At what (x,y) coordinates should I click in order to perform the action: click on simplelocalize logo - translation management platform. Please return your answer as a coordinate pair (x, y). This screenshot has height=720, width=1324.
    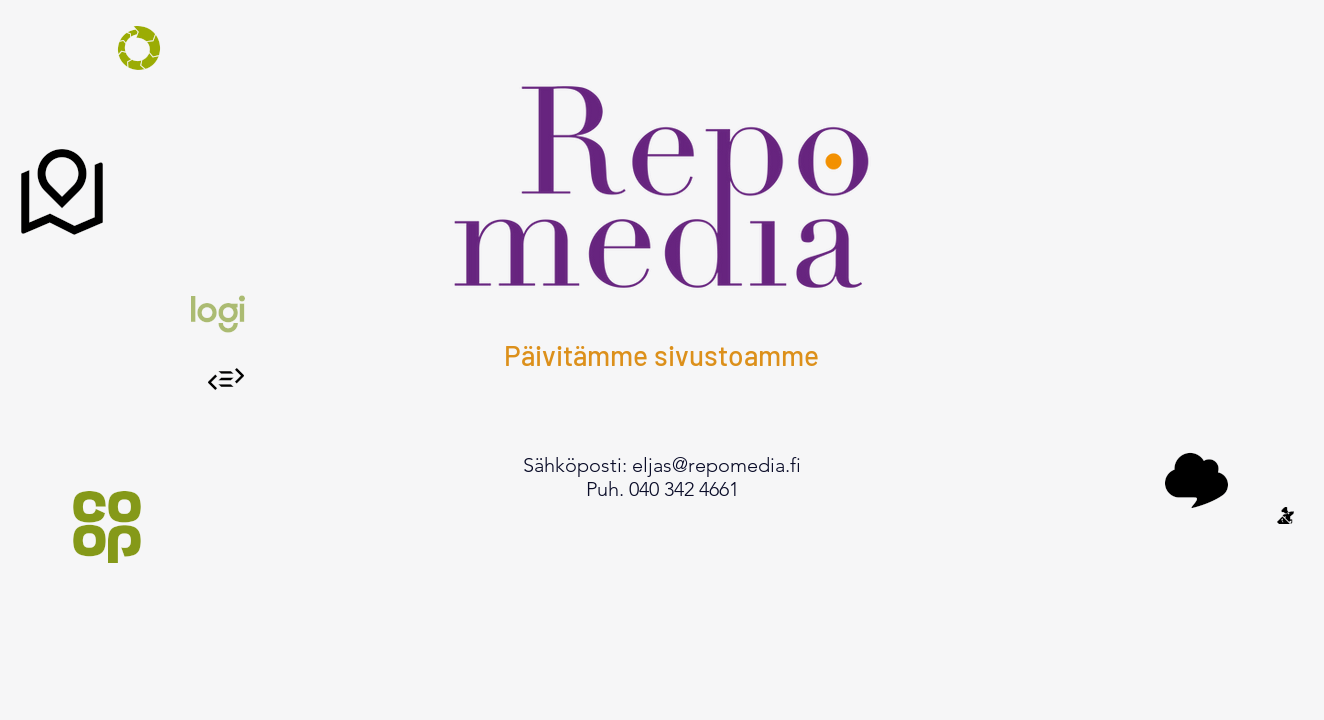
    Looking at the image, I should click on (1196, 480).